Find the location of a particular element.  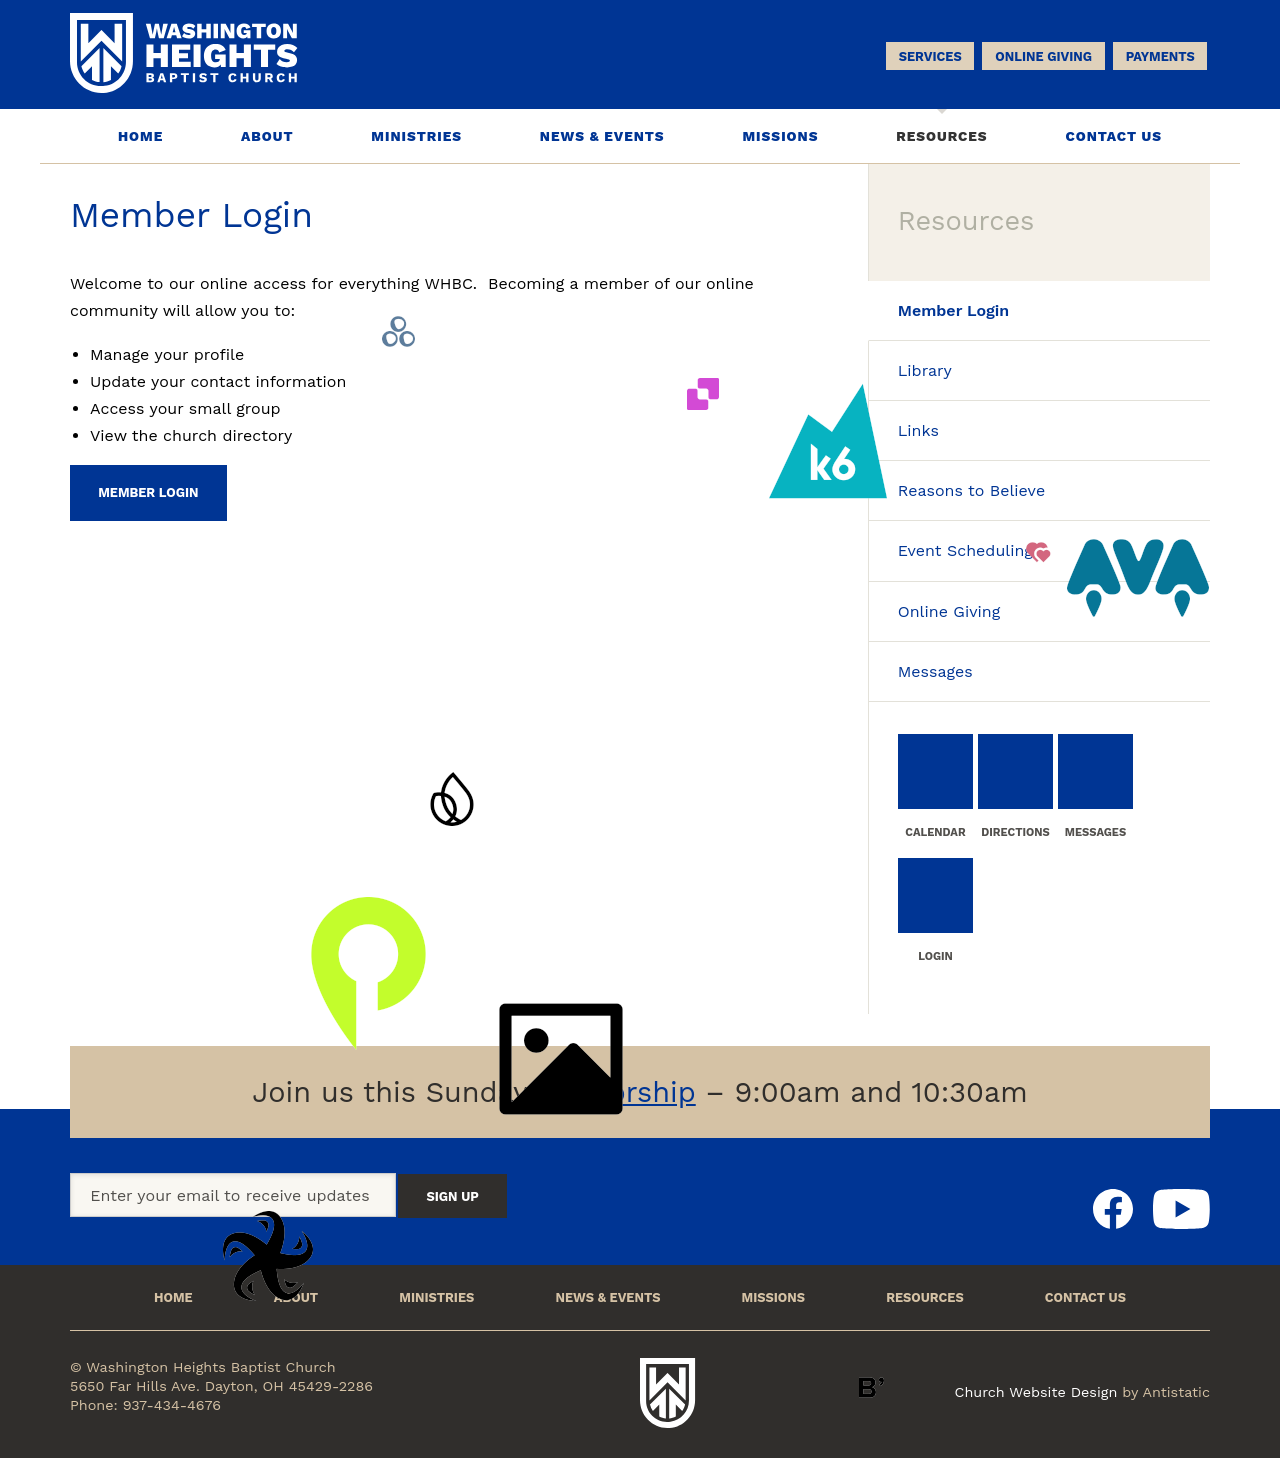

AVA JavaScript testing framework logo is located at coordinates (1138, 578).